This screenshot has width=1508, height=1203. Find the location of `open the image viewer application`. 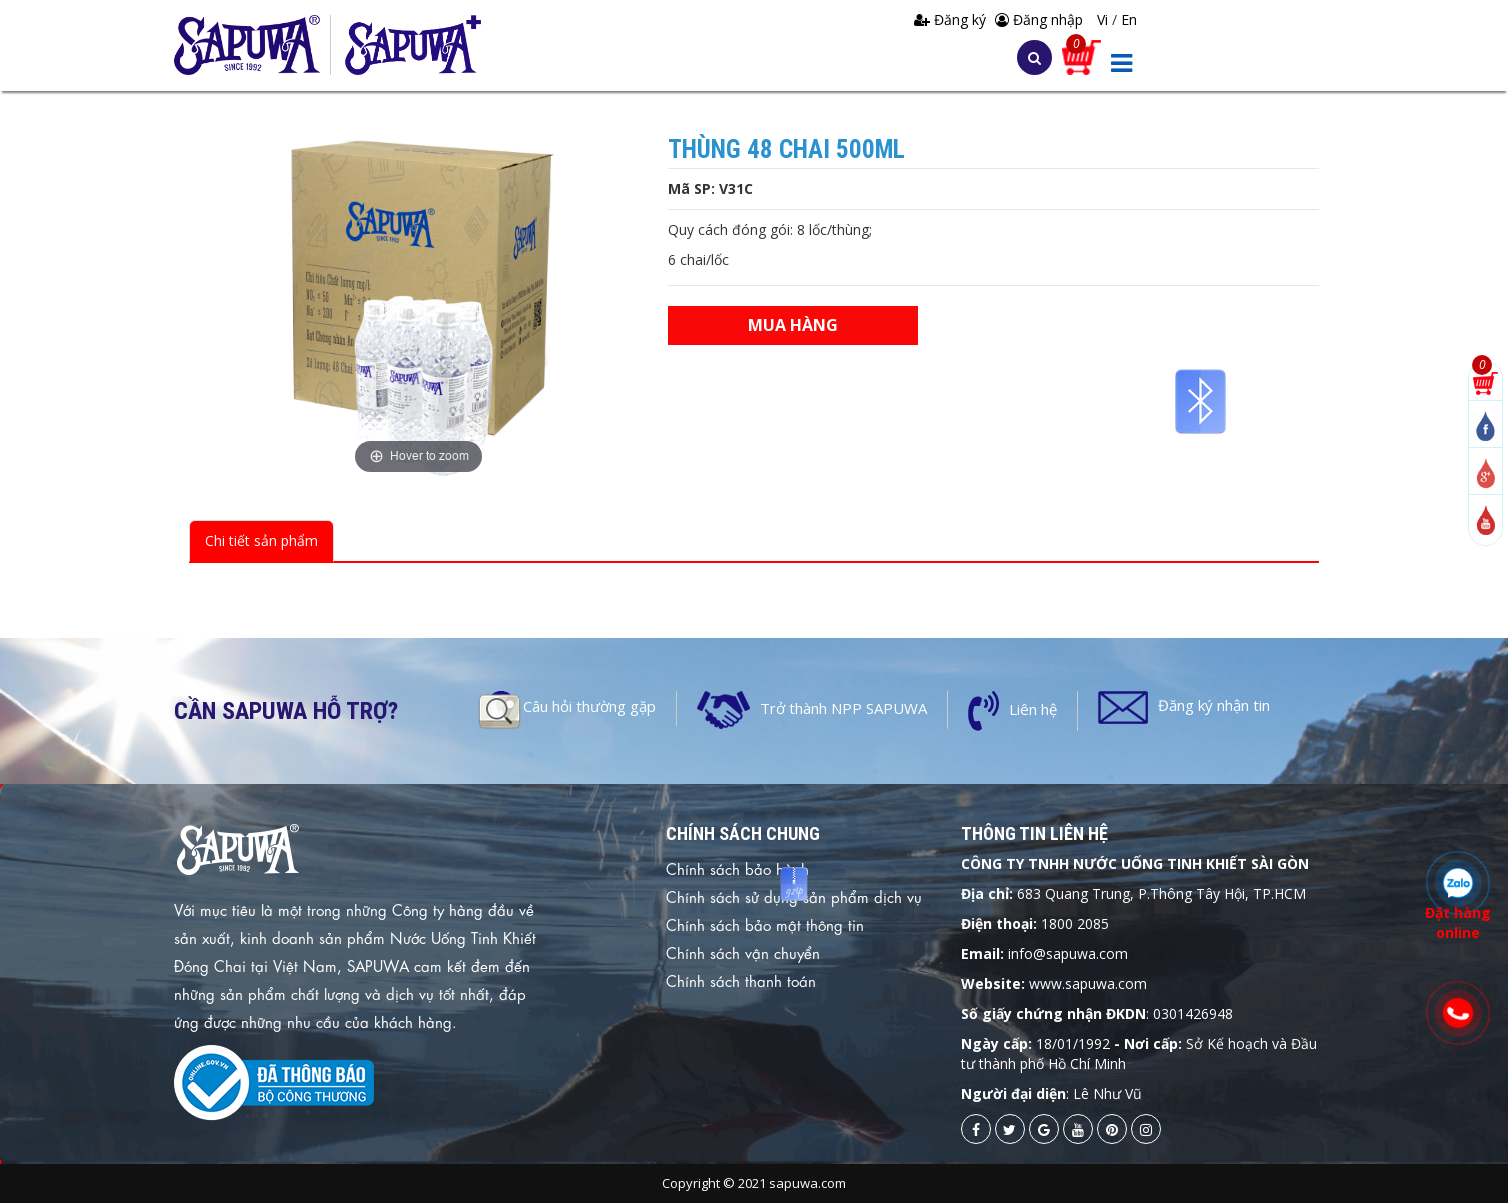

open the image viewer application is located at coordinates (499, 711).